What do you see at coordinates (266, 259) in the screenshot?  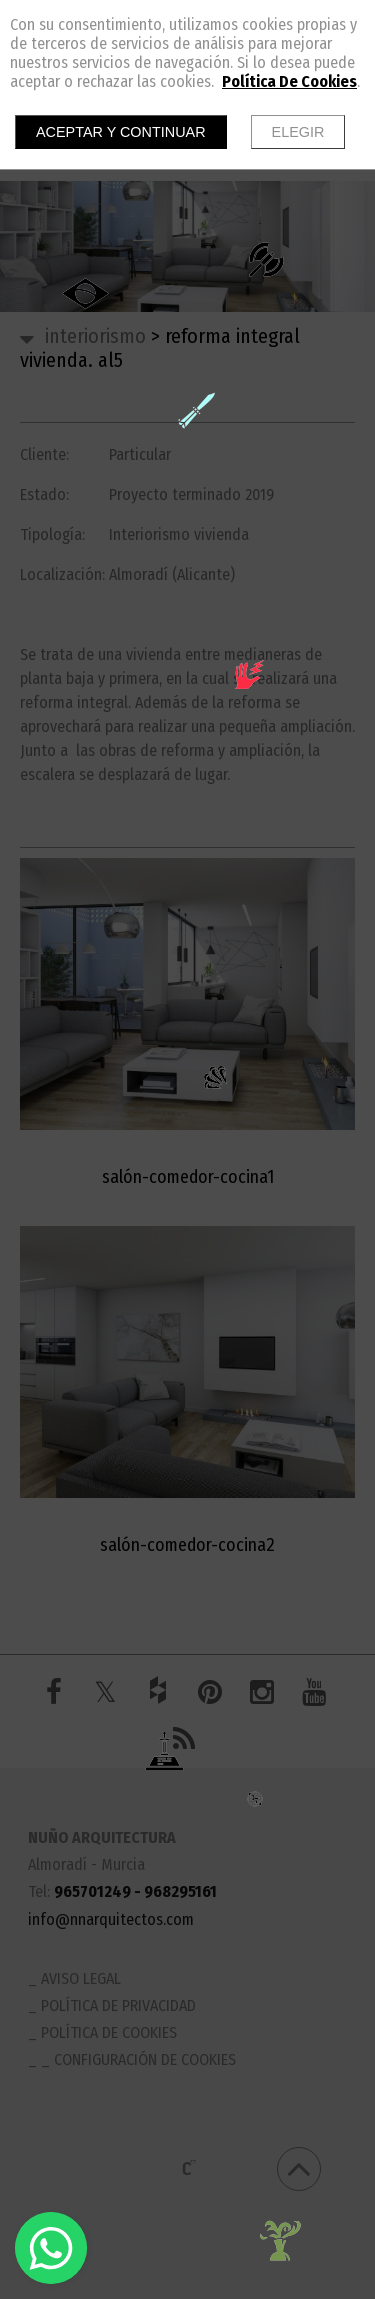 I see `equip or select a battle axe weapon` at bounding box center [266, 259].